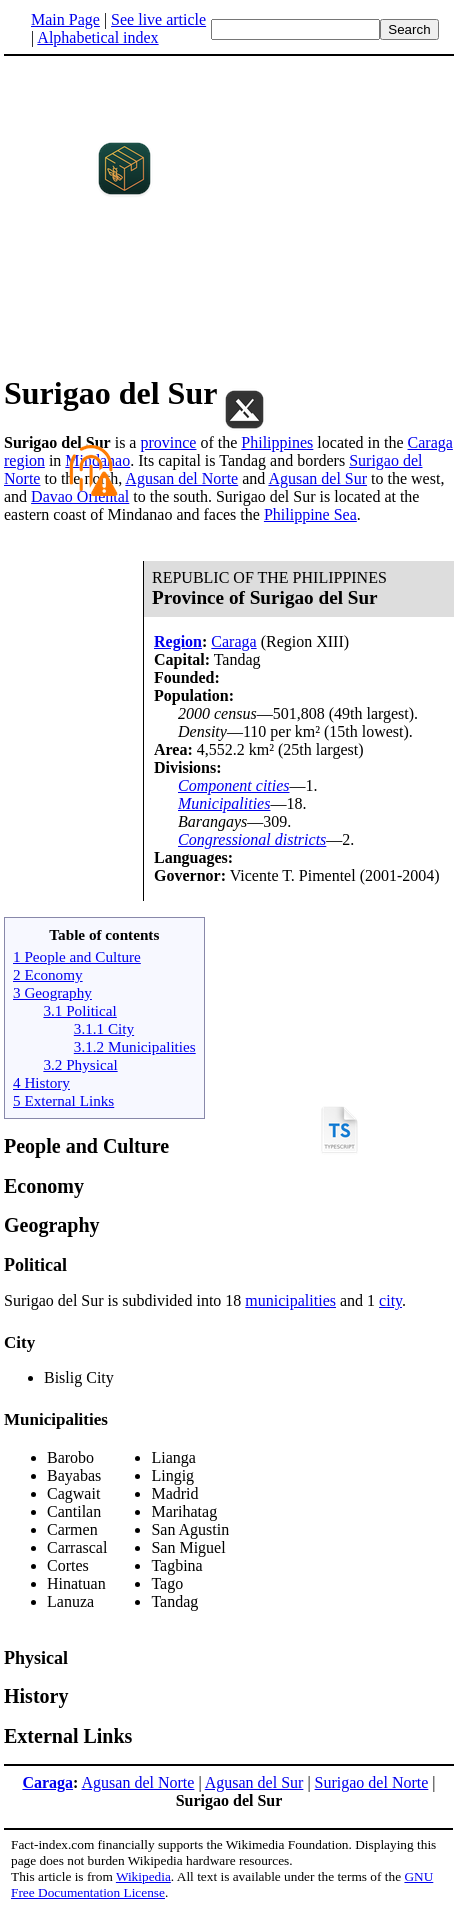 This screenshot has height=1912, width=458. Describe the element at coordinates (244, 409) in the screenshot. I see `launch mx linux application` at that location.